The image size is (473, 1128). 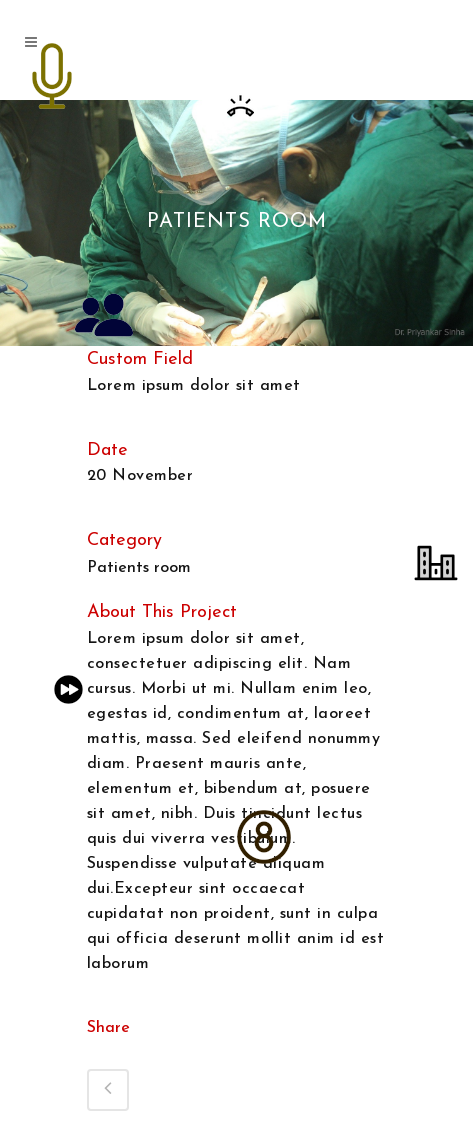 What do you see at coordinates (68, 689) in the screenshot?
I see `skip forward to the next track` at bounding box center [68, 689].